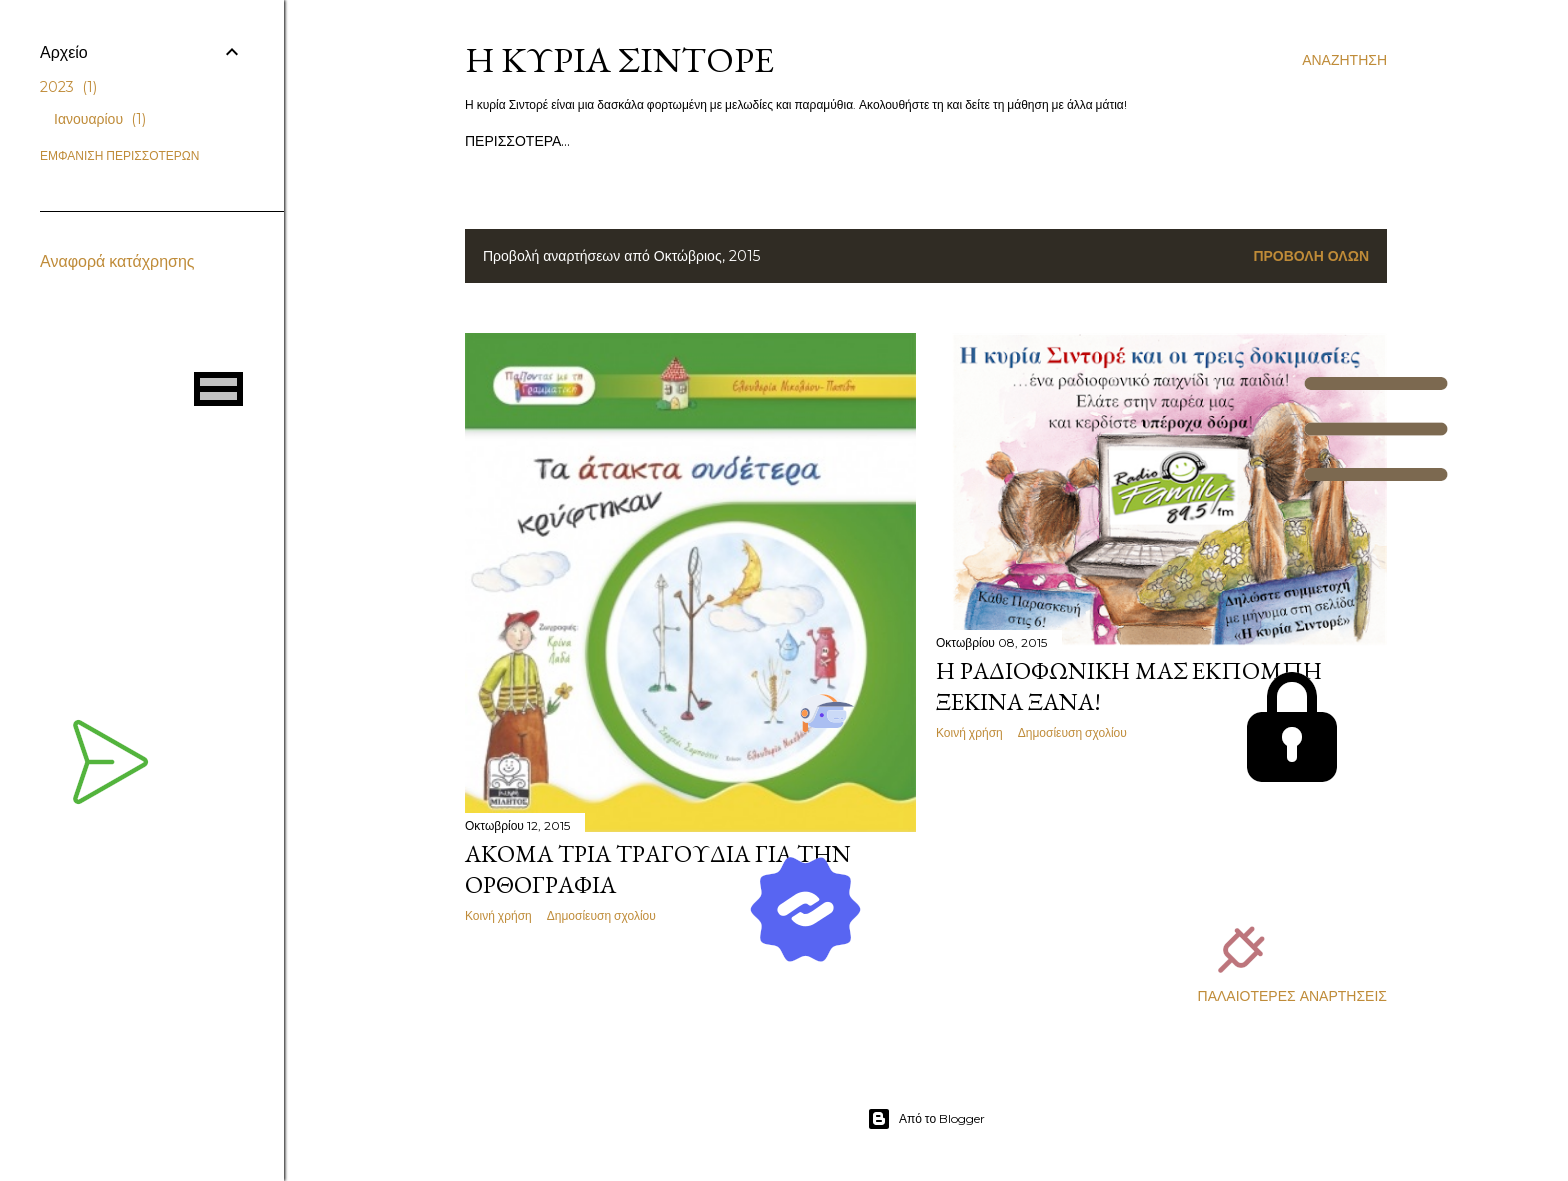  I want to click on indicates a locked or private channel, so click(1292, 727).